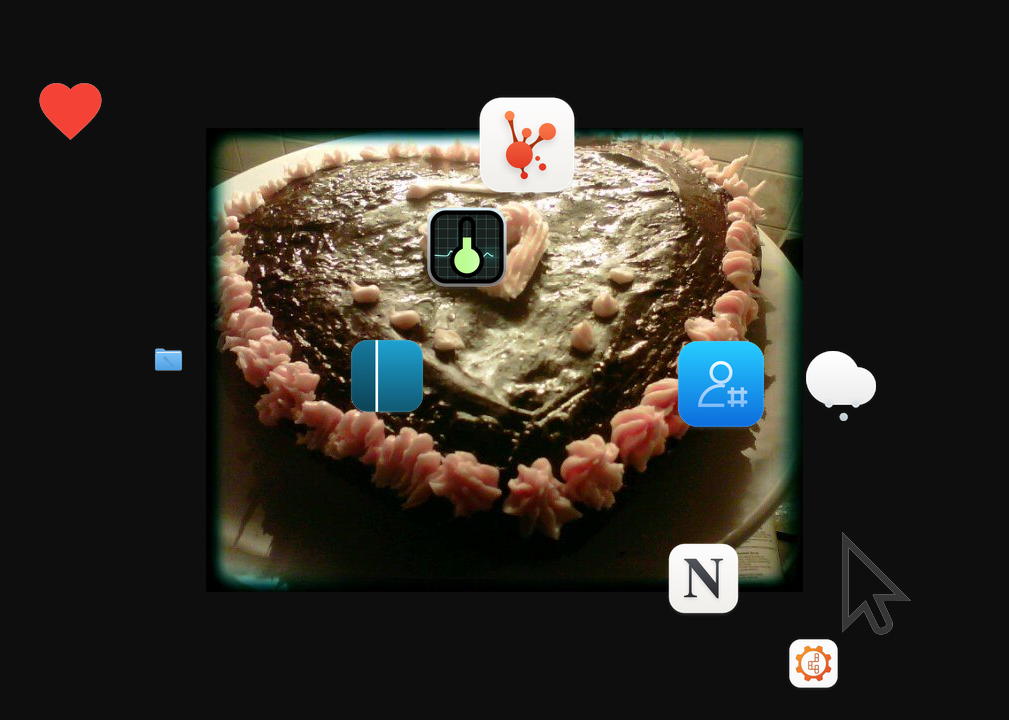 This screenshot has width=1009, height=720. Describe the element at coordinates (467, 247) in the screenshot. I see `open thermal monitor app` at that location.